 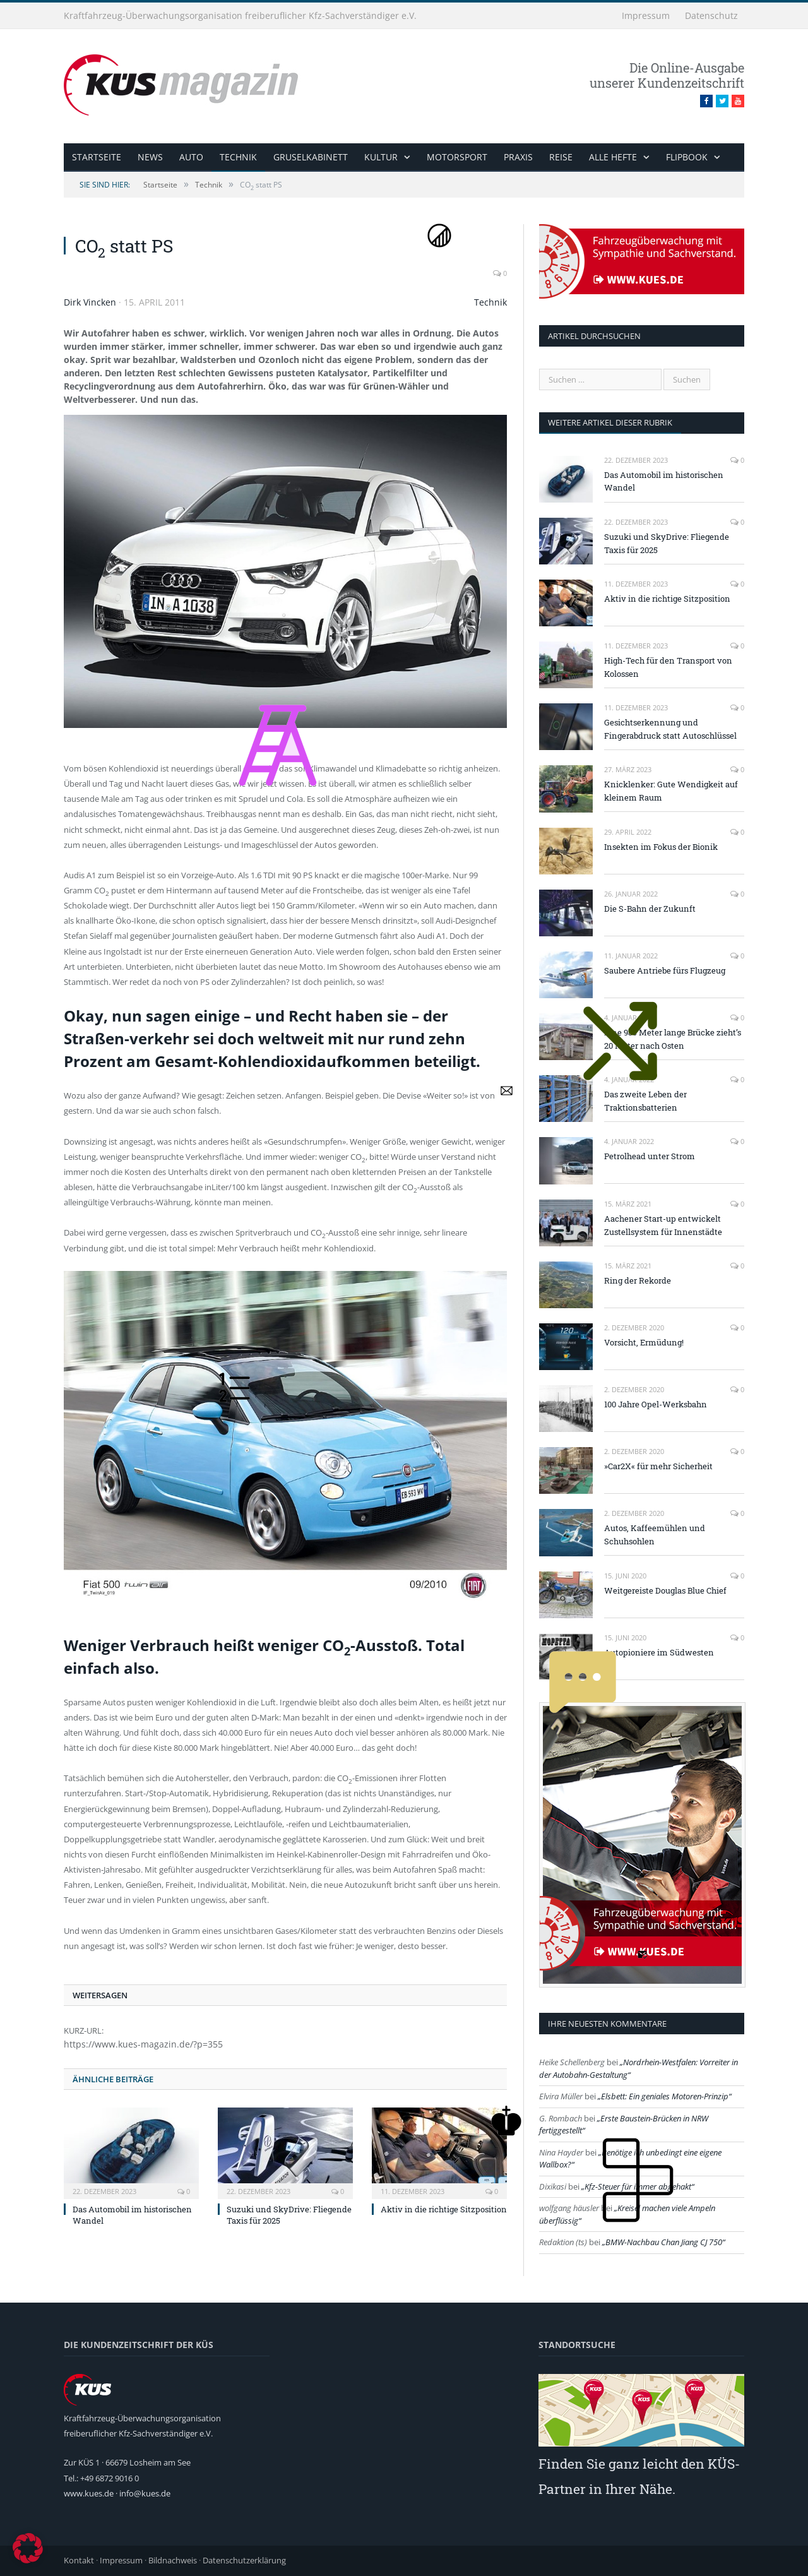 What do you see at coordinates (642, 1954) in the screenshot?
I see `mark email as read` at bounding box center [642, 1954].